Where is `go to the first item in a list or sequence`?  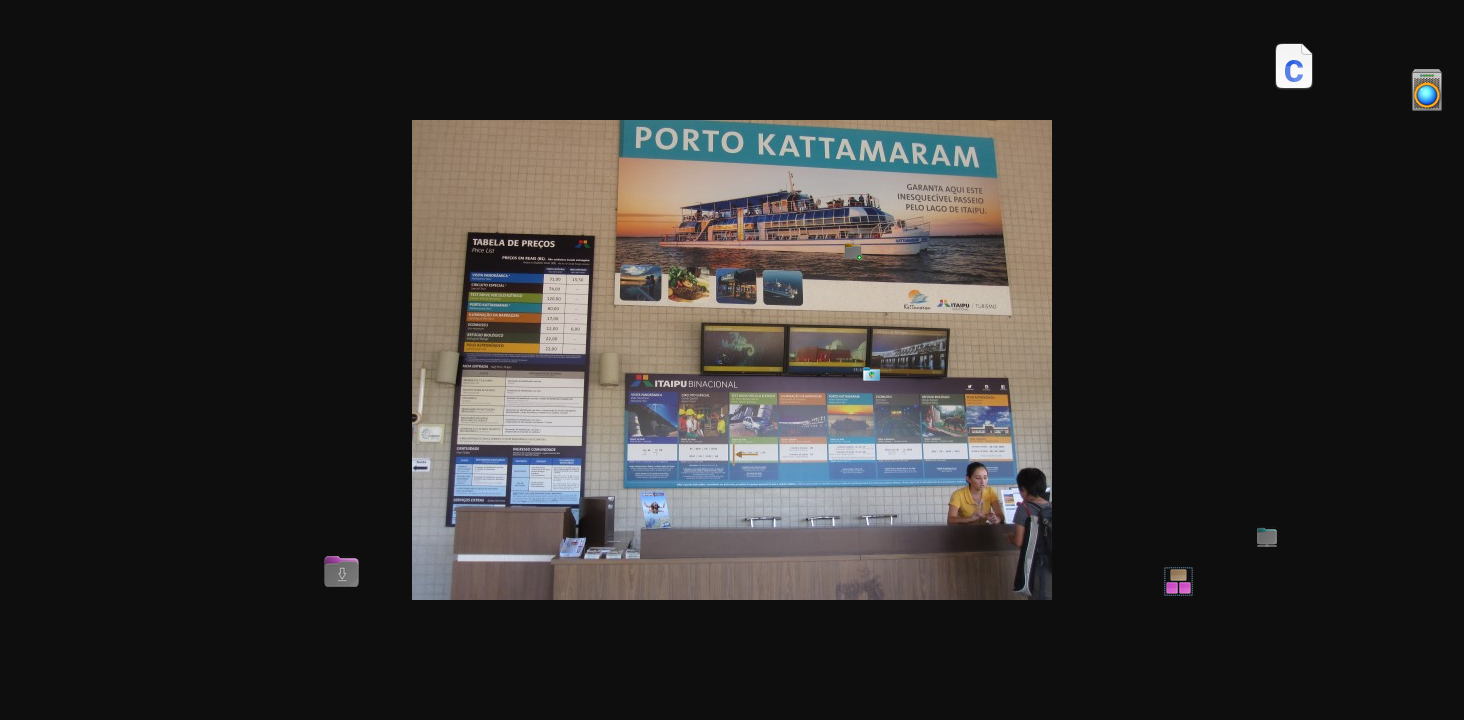
go to the first item in a list or sequence is located at coordinates (745, 454).